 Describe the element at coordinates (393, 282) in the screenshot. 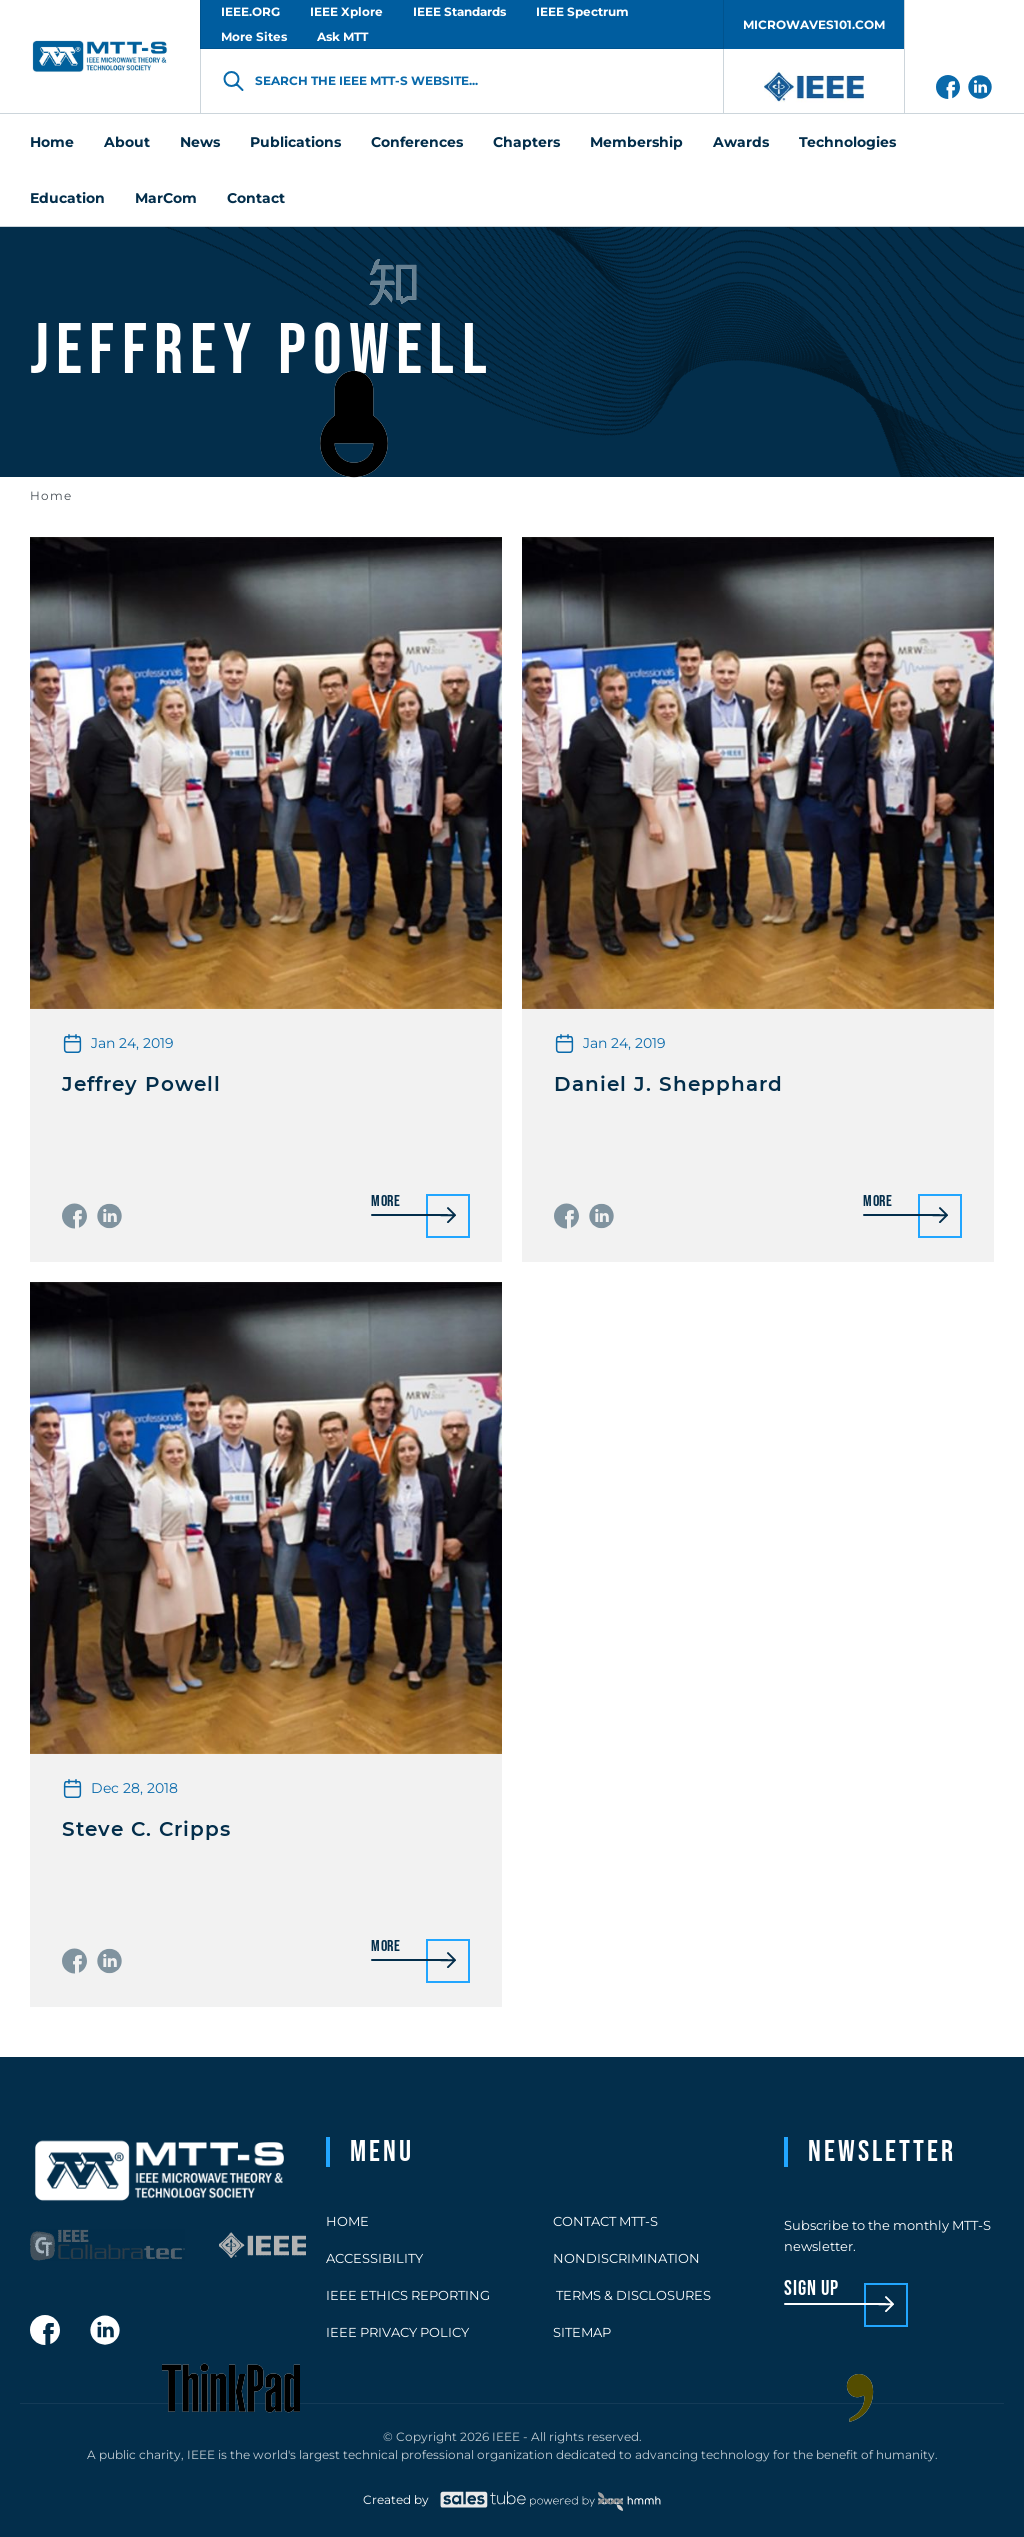

I see `open zhihu app` at that location.